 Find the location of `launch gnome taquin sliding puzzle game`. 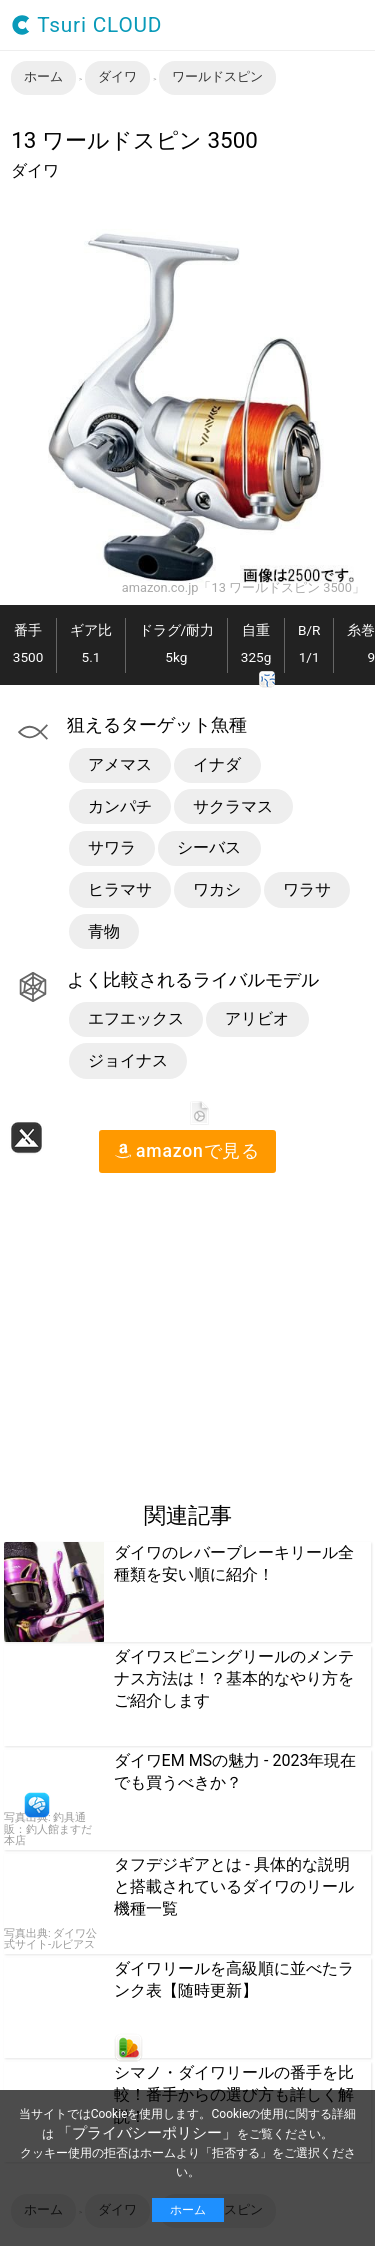

launch gnome taquin sliding puzzle game is located at coordinates (267, 679).